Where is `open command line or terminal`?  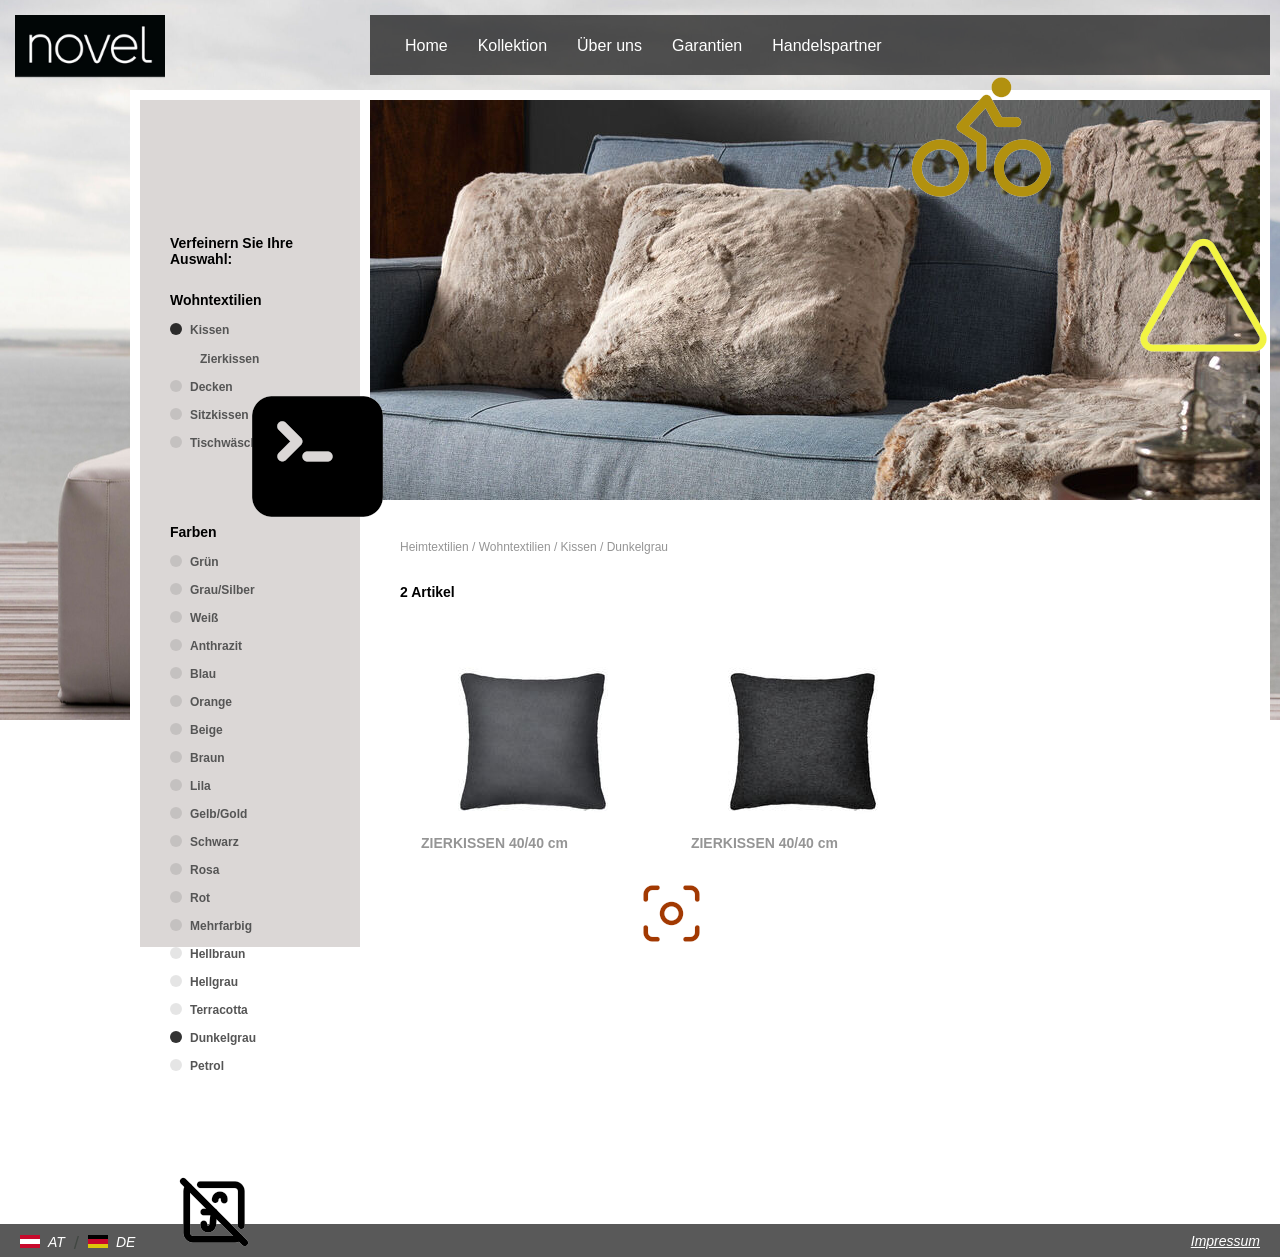 open command line or terminal is located at coordinates (317, 456).